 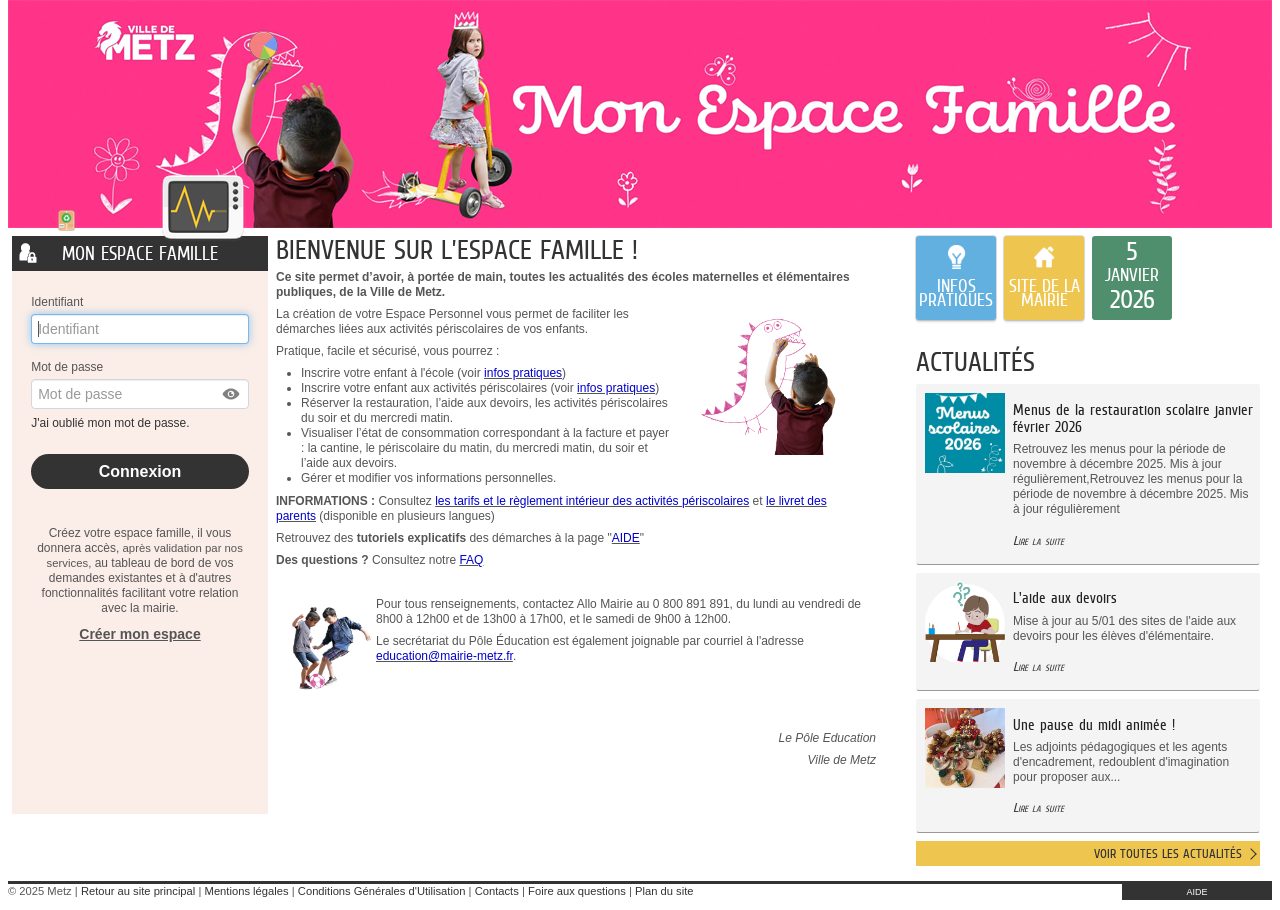 What do you see at coordinates (263, 45) in the screenshot?
I see `open baobab disk usage analyzer` at bounding box center [263, 45].